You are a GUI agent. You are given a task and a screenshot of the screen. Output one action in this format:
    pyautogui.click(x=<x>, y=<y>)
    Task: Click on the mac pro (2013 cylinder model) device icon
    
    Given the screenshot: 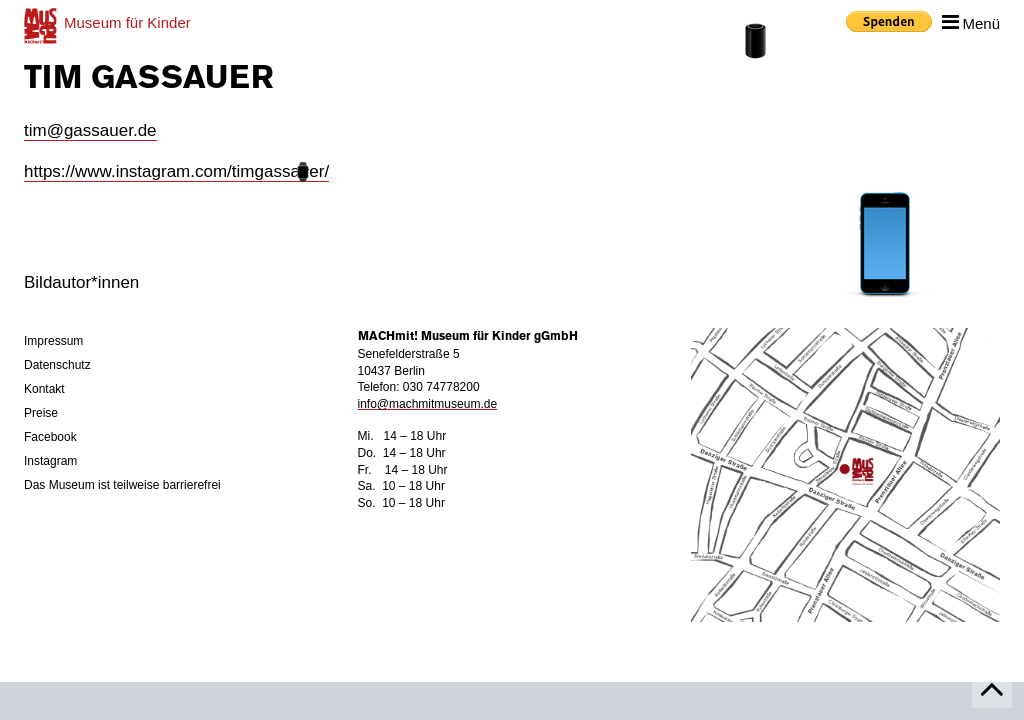 What is the action you would take?
    pyautogui.click(x=755, y=41)
    